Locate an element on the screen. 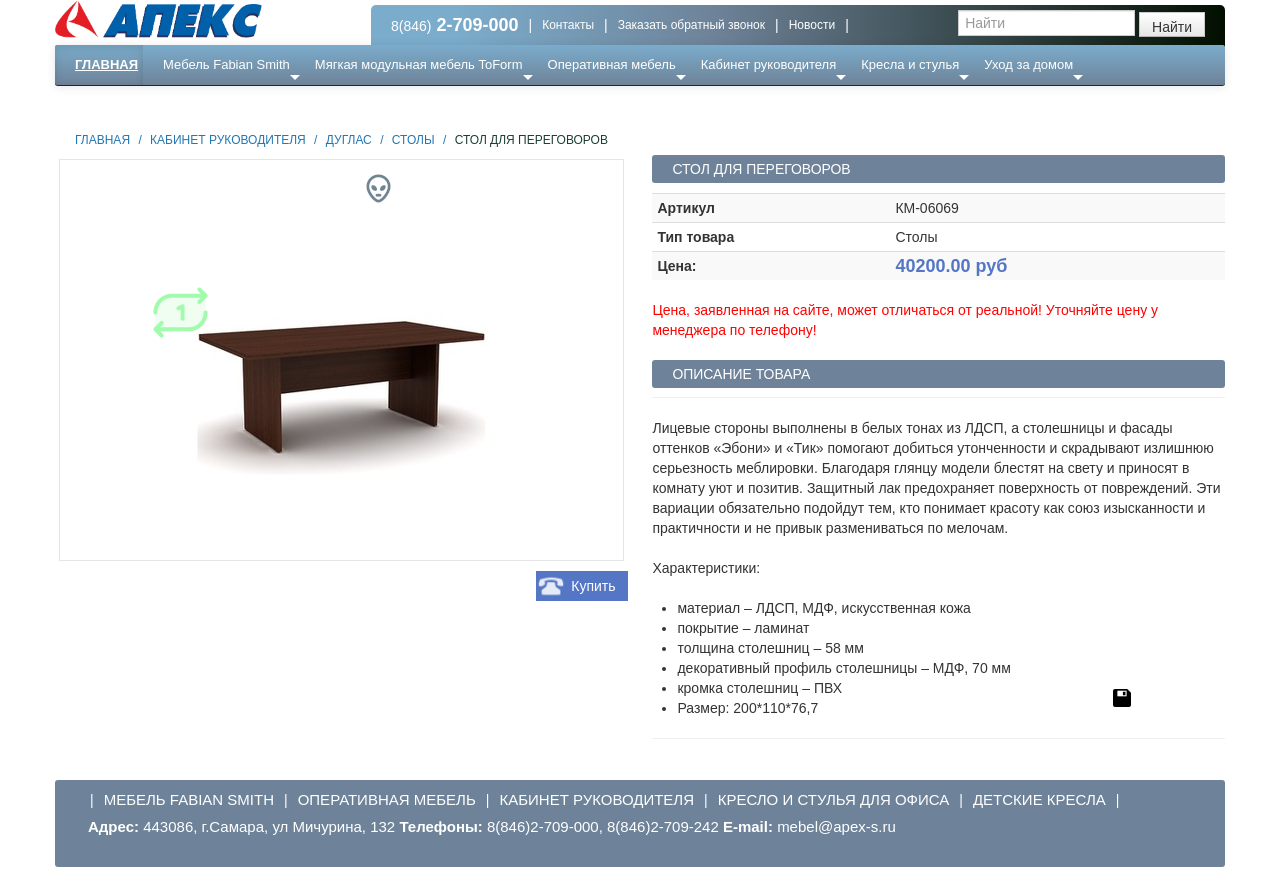 This screenshot has width=1280, height=887. repeat the current track once is located at coordinates (180, 312).